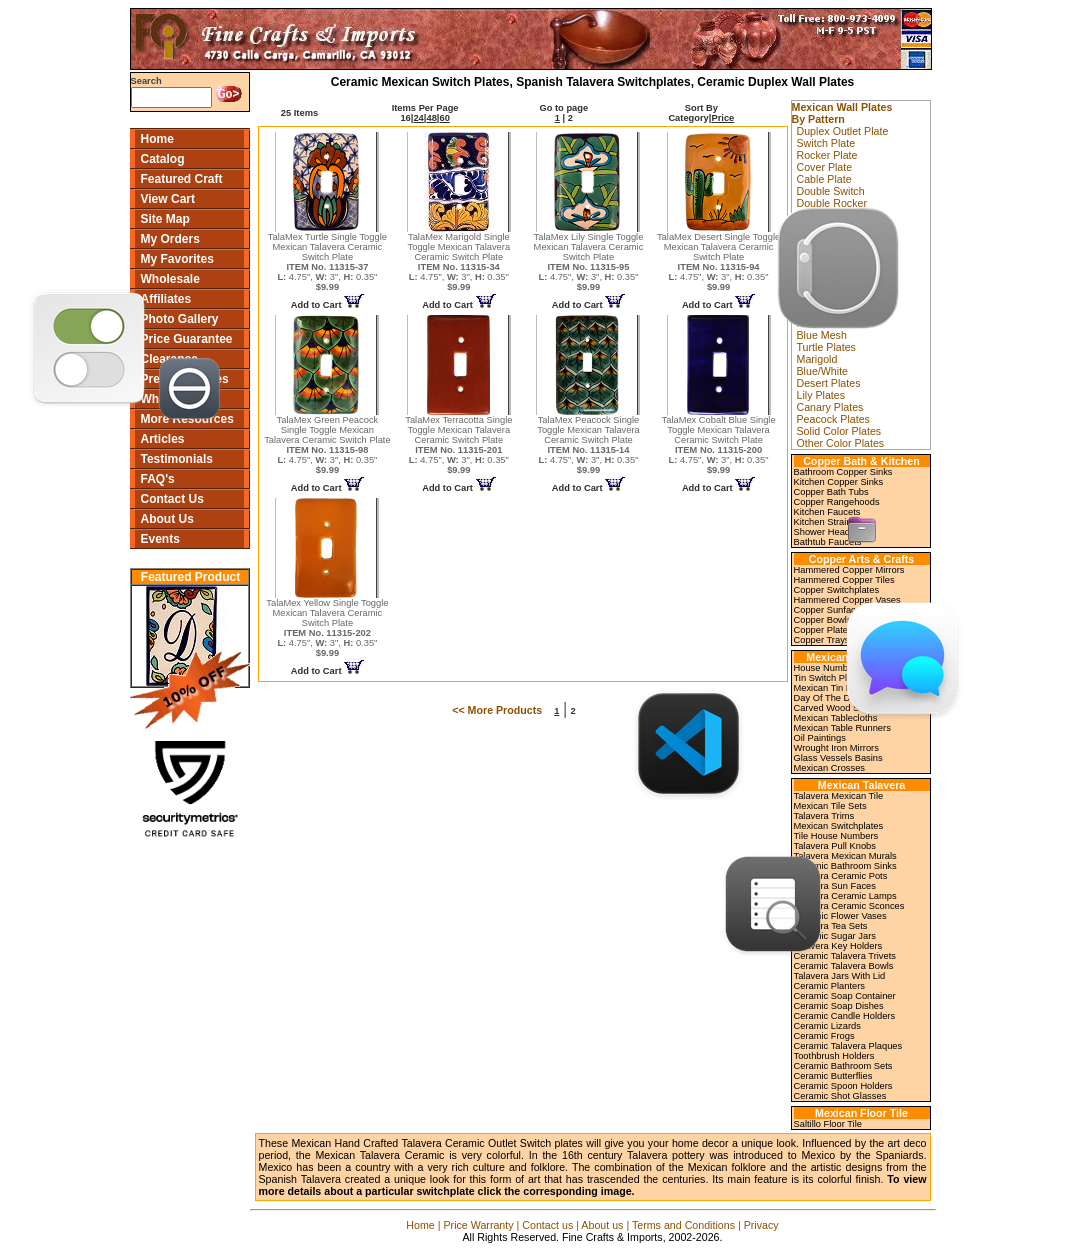 The image size is (1065, 1251). What do you see at coordinates (189, 388) in the screenshot?
I see `suspend or pause an application` at bounding box center [189, 388].